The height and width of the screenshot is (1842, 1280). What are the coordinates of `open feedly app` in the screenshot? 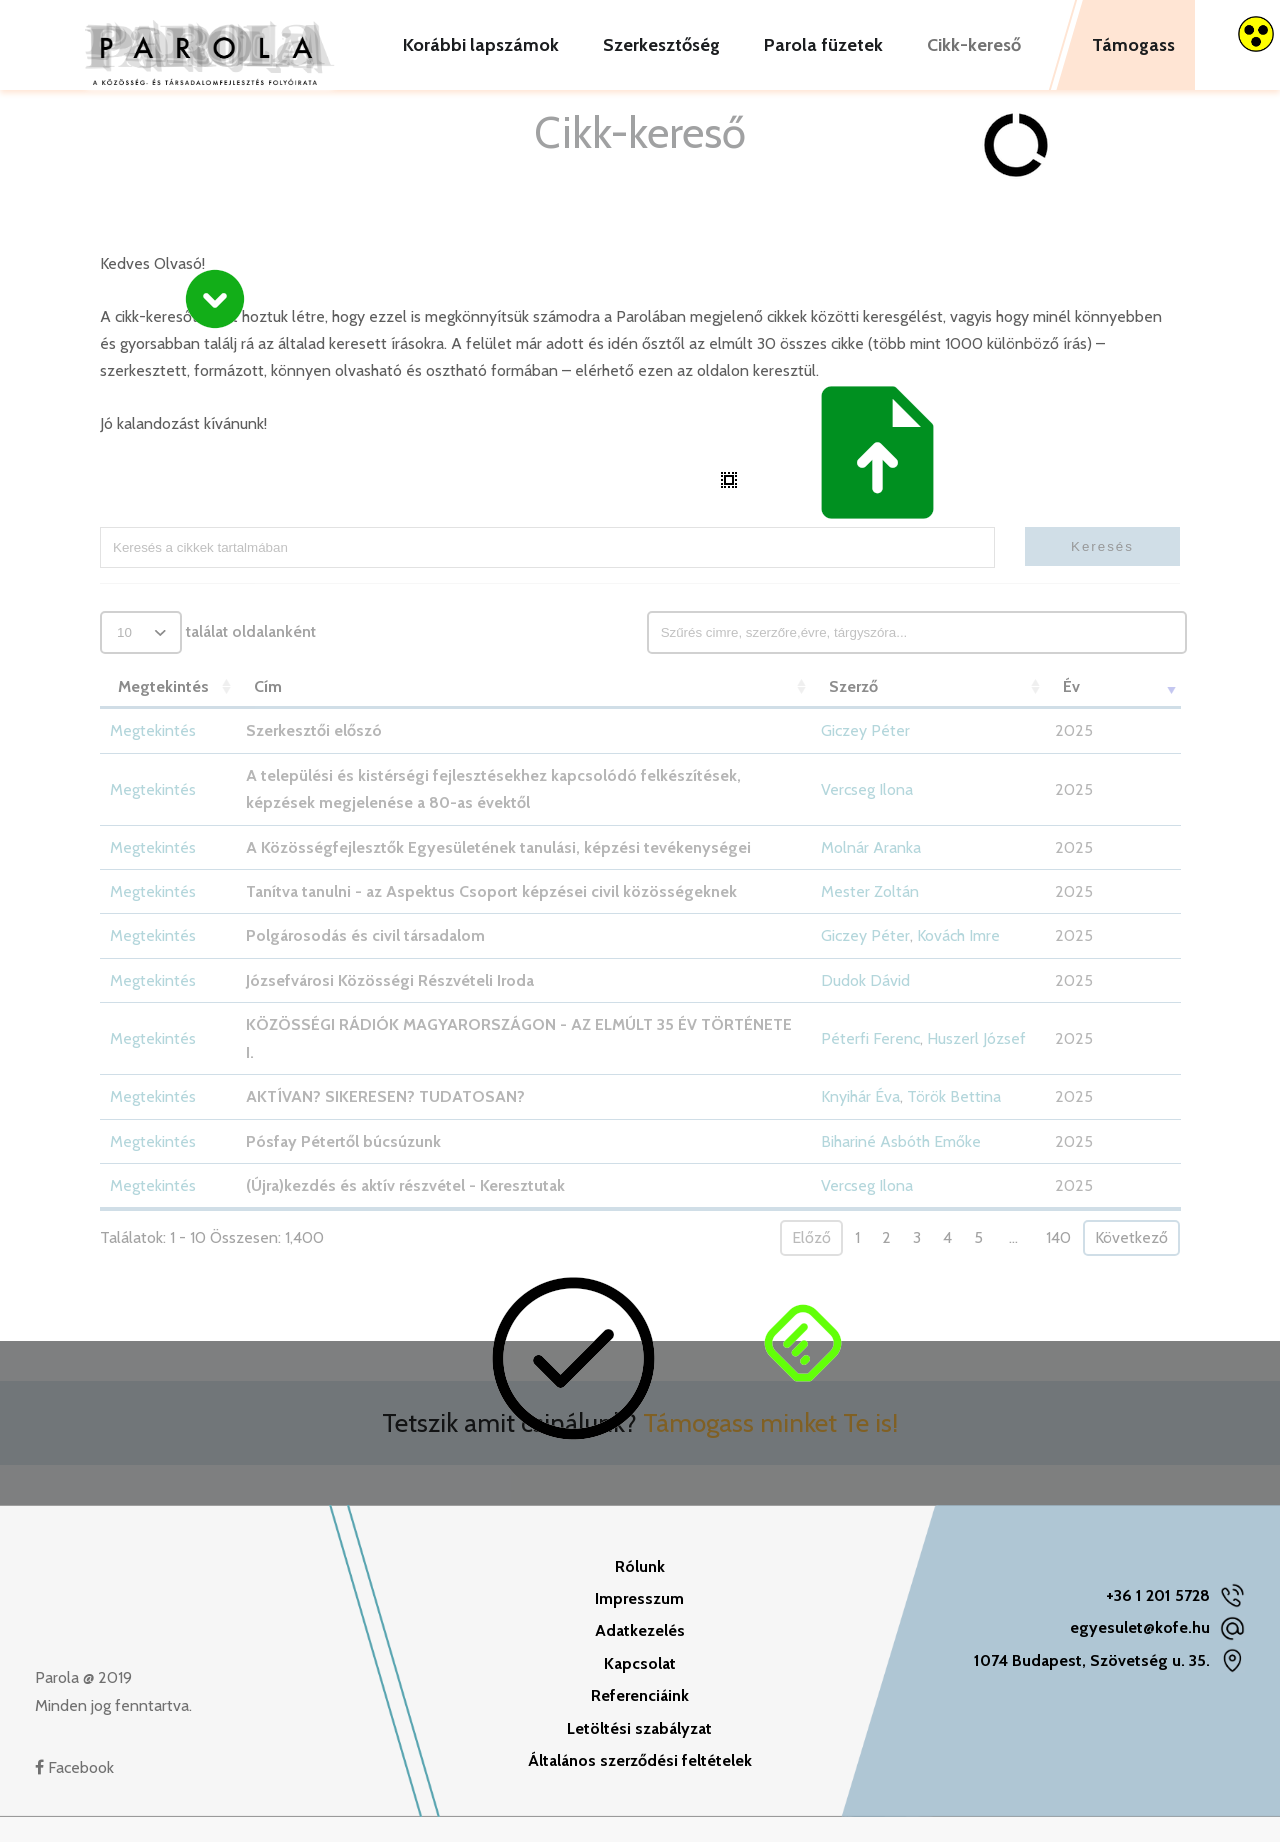 It's located at (803, 1343).